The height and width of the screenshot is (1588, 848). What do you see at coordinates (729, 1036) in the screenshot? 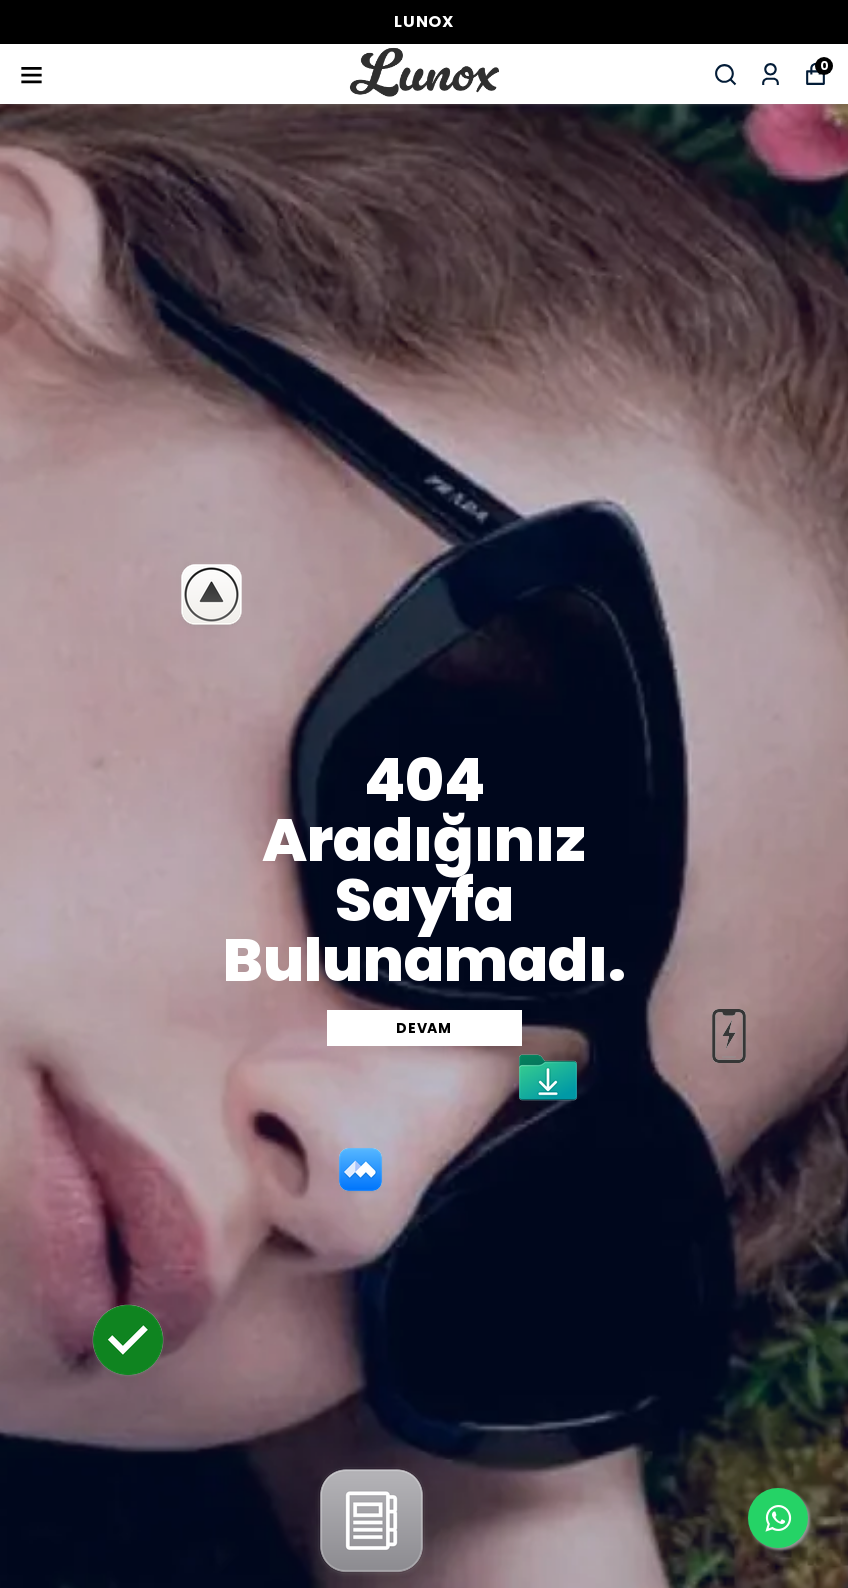
I see `view phone battery status` at bounding box center [729, 1036].